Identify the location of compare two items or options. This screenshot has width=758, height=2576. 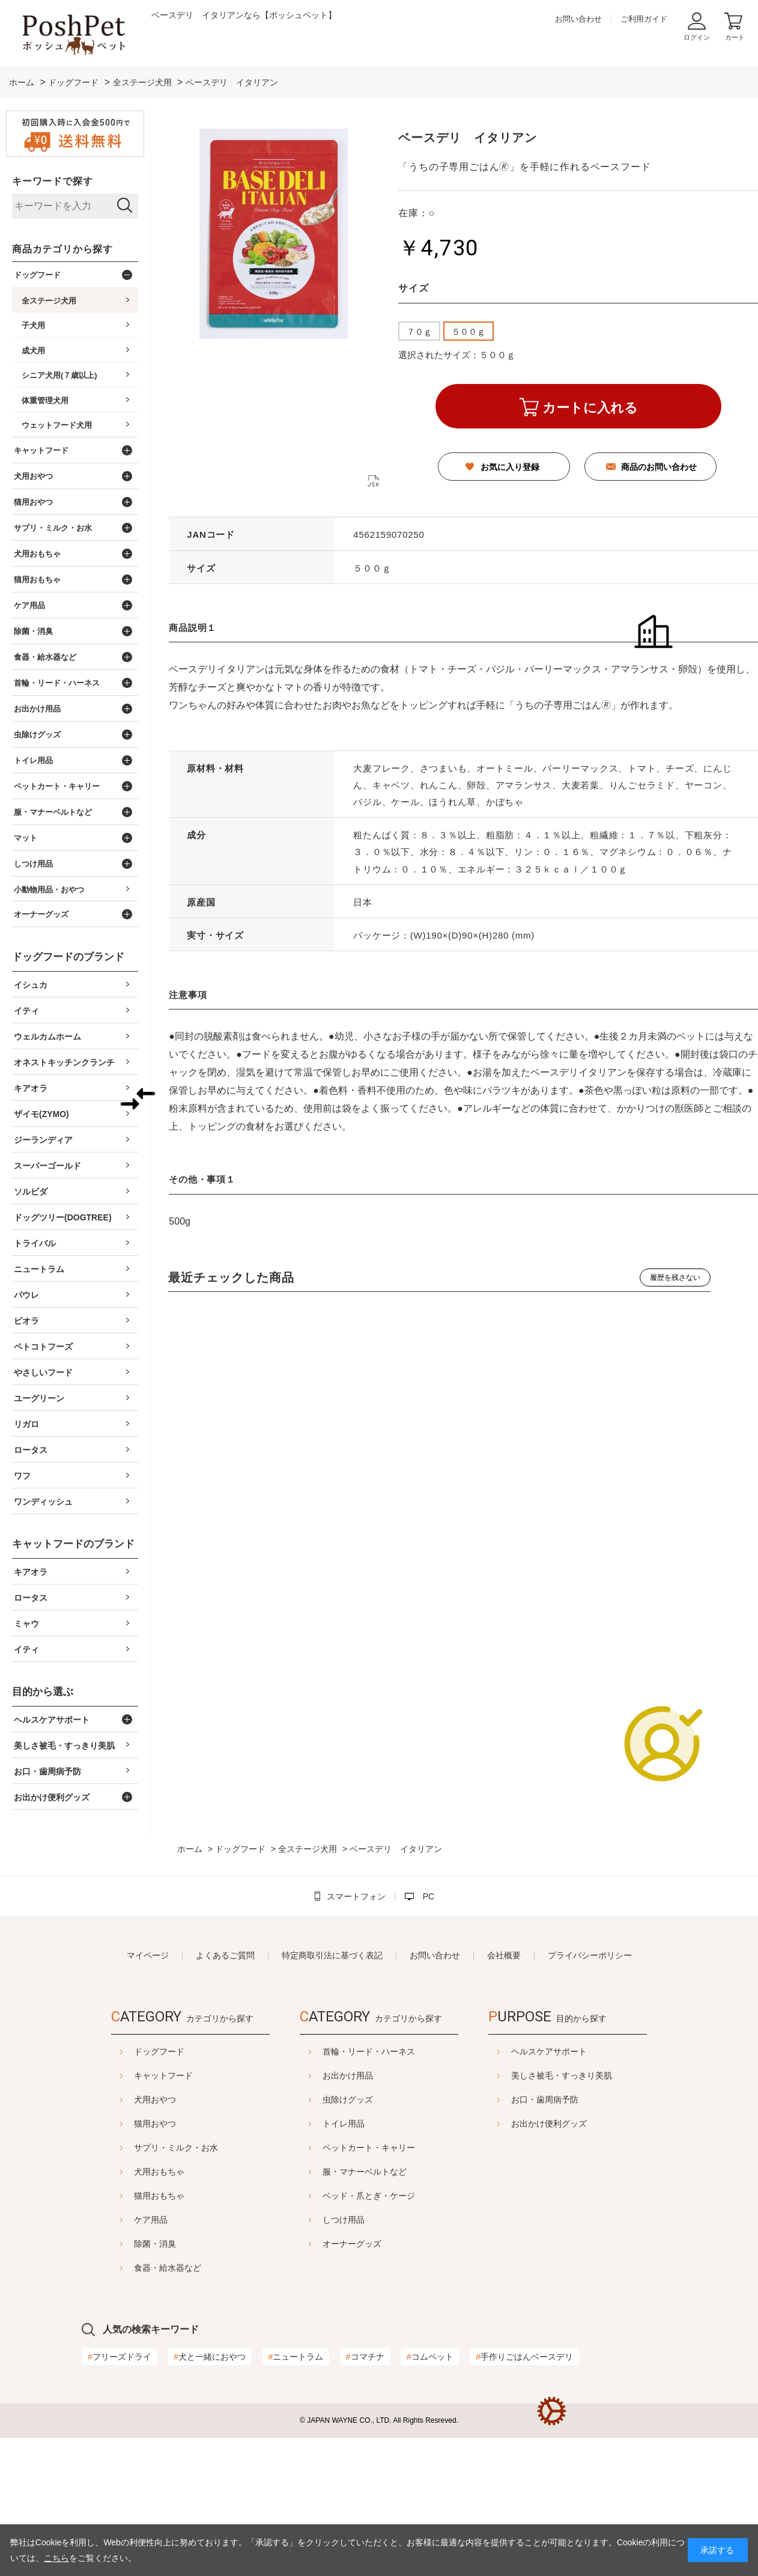
(138, 1098).